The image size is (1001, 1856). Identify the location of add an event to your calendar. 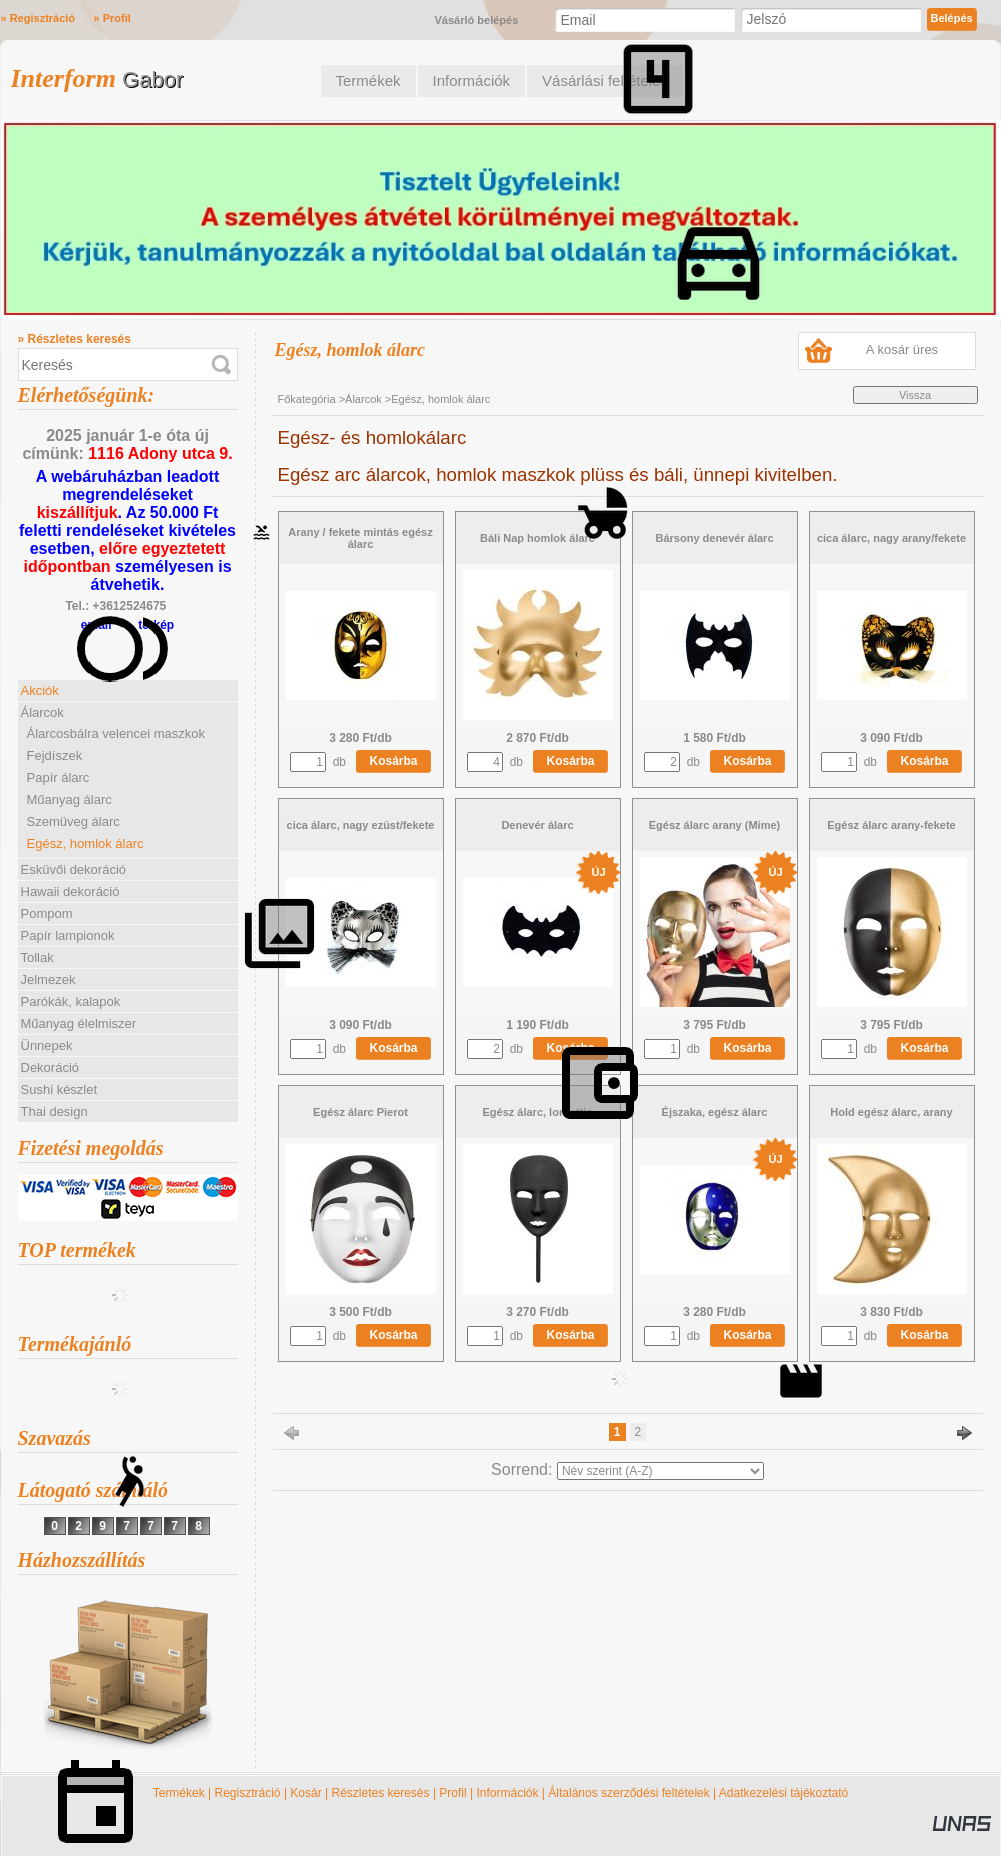
(95, 1805).